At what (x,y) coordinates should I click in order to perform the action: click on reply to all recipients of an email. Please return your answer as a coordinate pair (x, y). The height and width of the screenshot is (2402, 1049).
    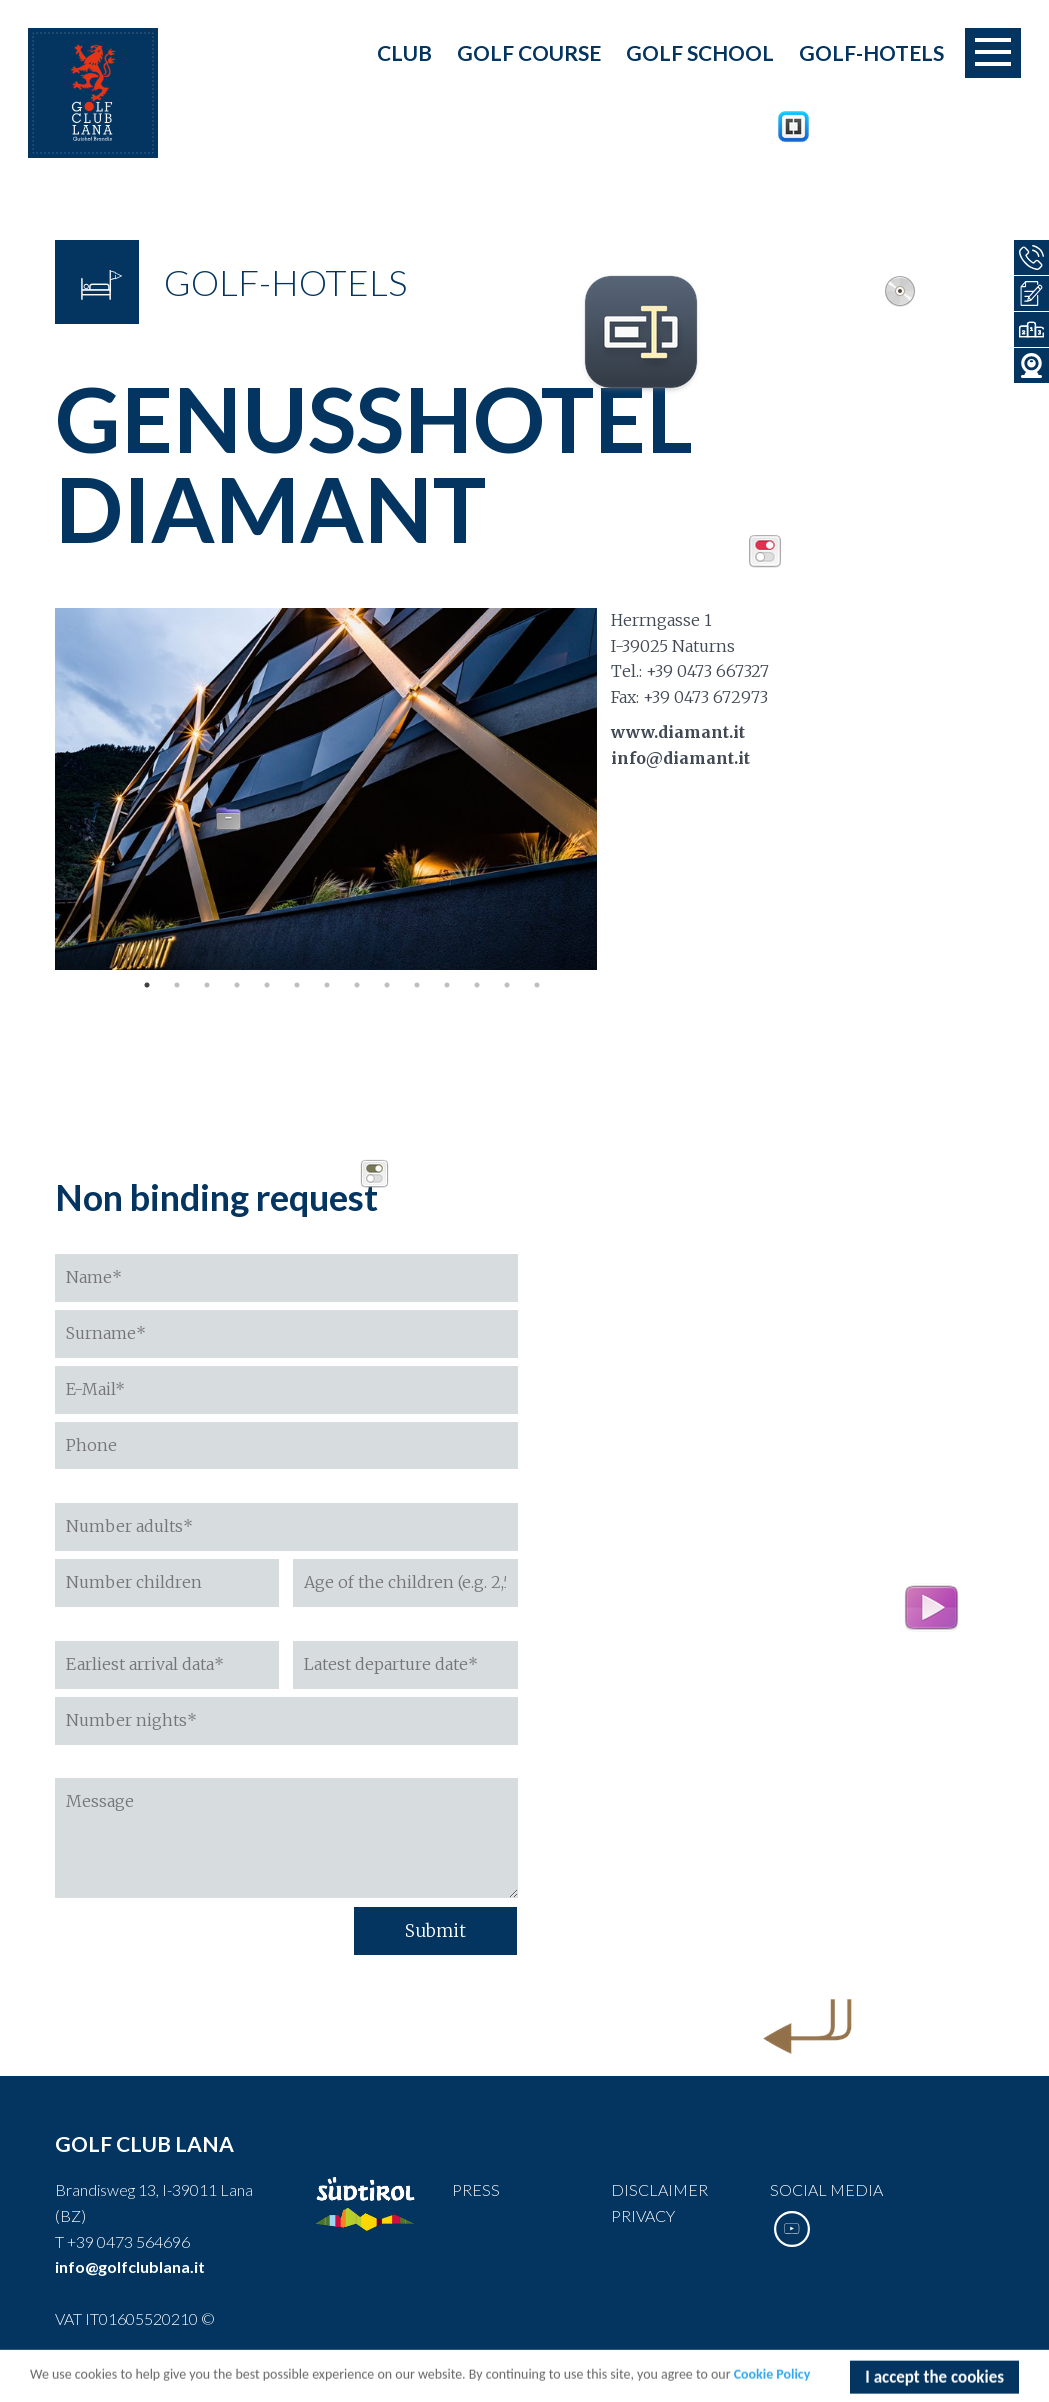
    Looking at the image, I should click on (806, 2026).